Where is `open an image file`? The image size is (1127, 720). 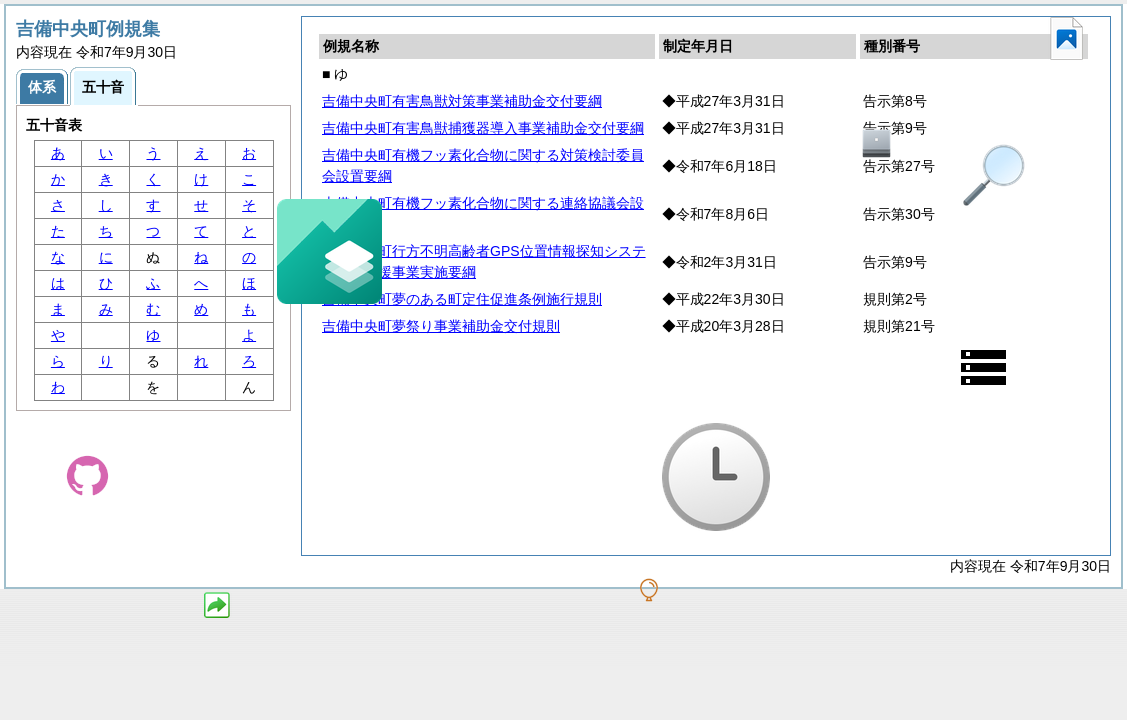 open an image file is located at coordinates (1066, 38).